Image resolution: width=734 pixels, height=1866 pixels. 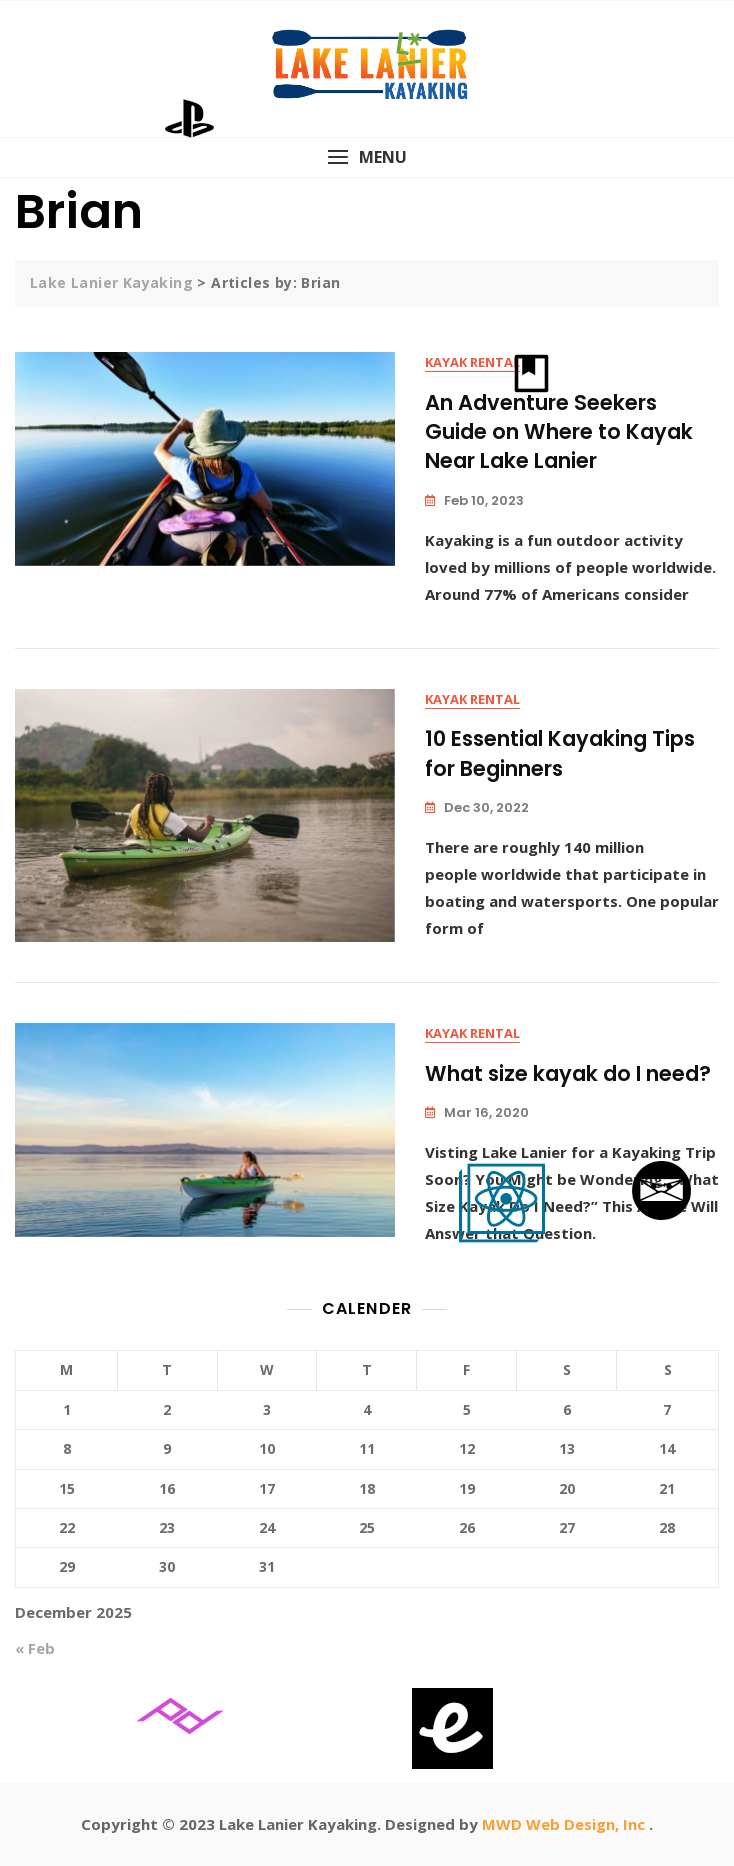 What do you see at coordinates (409, 49) in the screenshot?
I see `open the Literal app` at bounding box center [409, 49].